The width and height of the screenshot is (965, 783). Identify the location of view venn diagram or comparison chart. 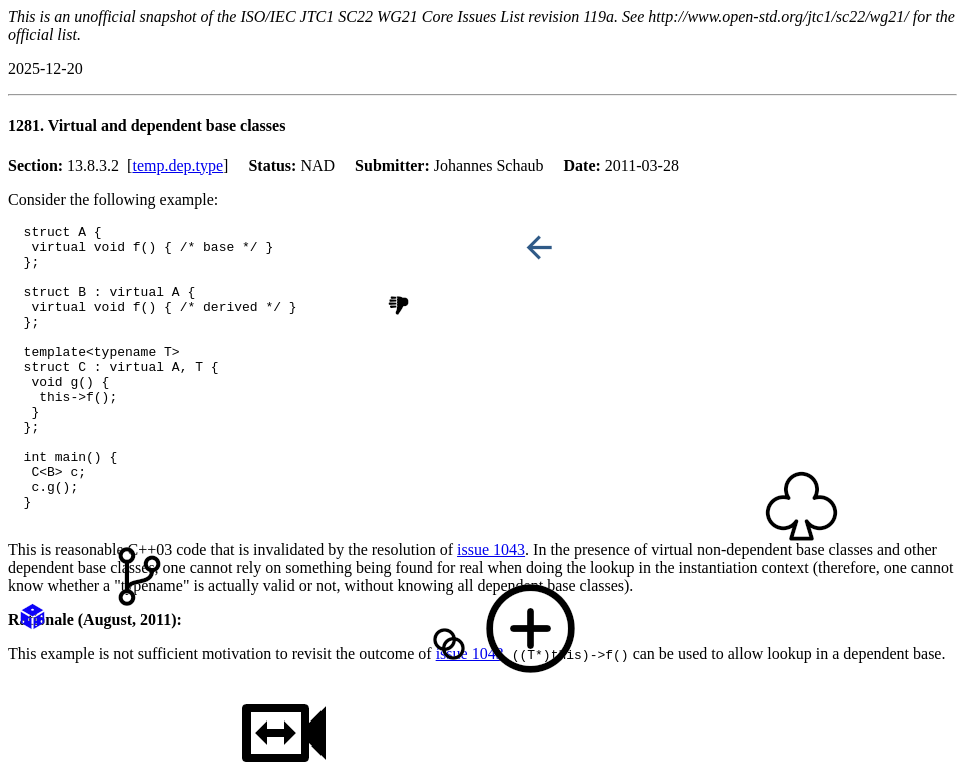
(449, 644).